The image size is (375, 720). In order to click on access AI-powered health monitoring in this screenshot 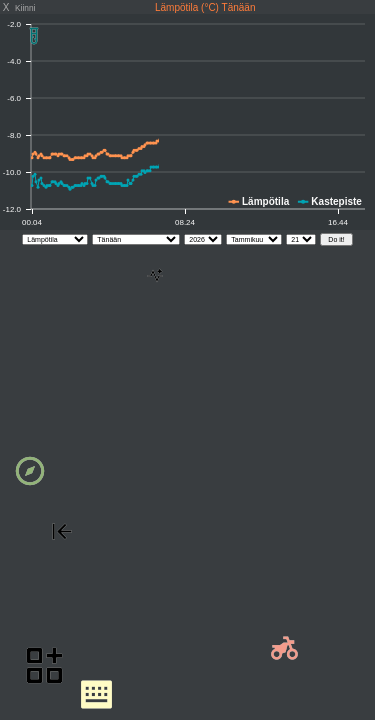, I will do `click(155, 276)`.